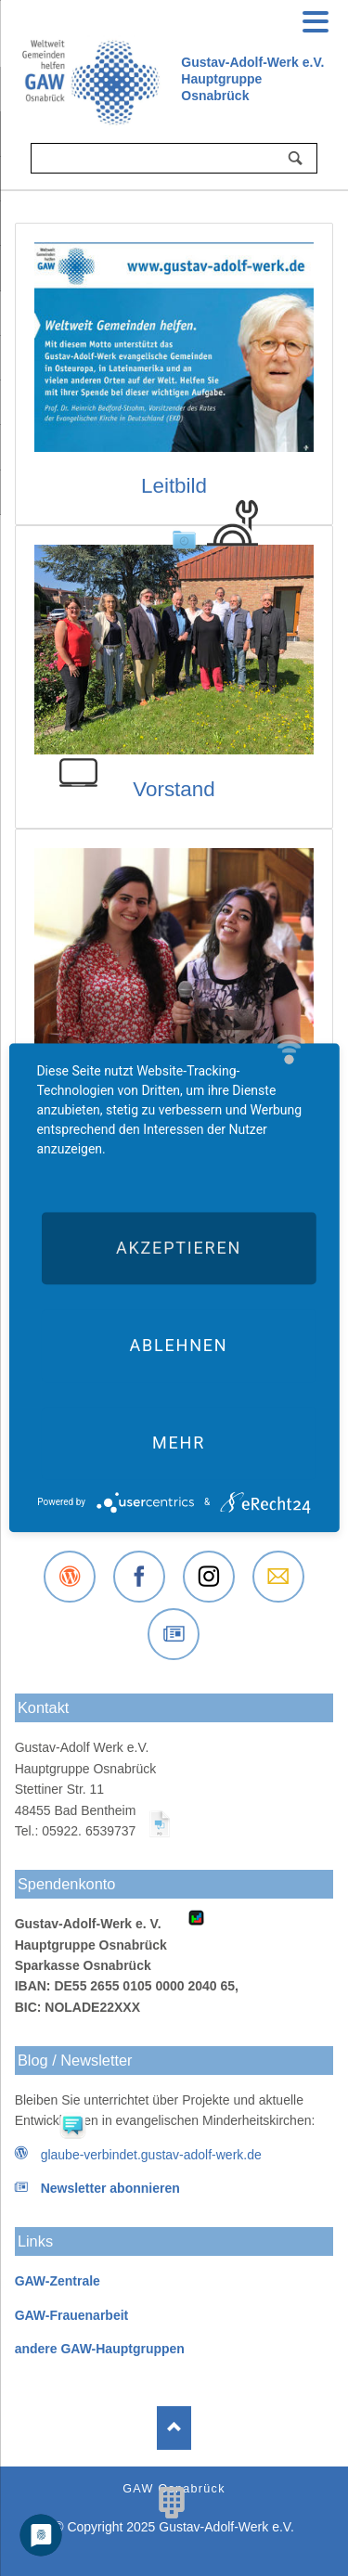 This screenshot has width=348, height=2576. Describe the element at coordinates (184, 539) in the screenshot. I see `access temporary files folder` at that location.